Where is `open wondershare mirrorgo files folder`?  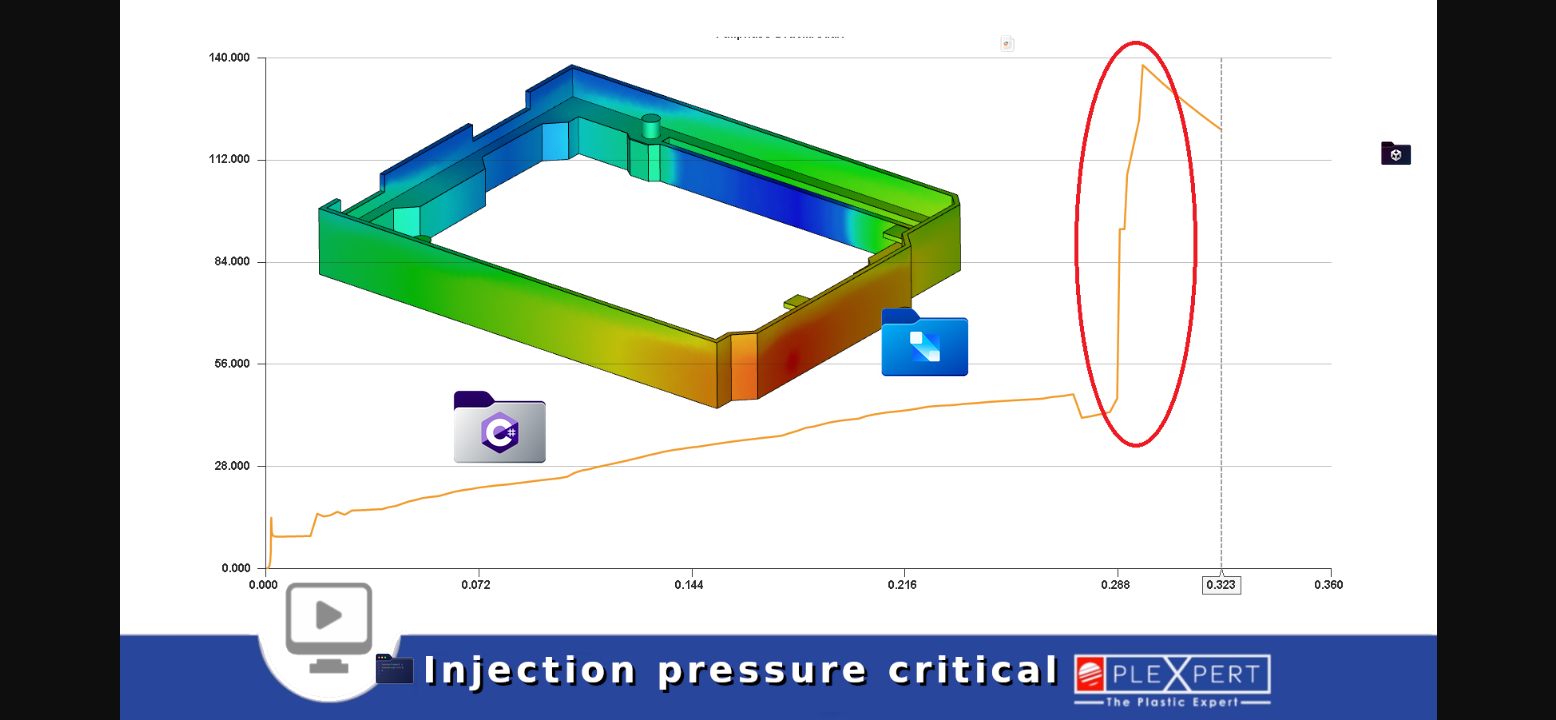 open wondershare mirrorgo files folder is located at coordinates (924, 344).